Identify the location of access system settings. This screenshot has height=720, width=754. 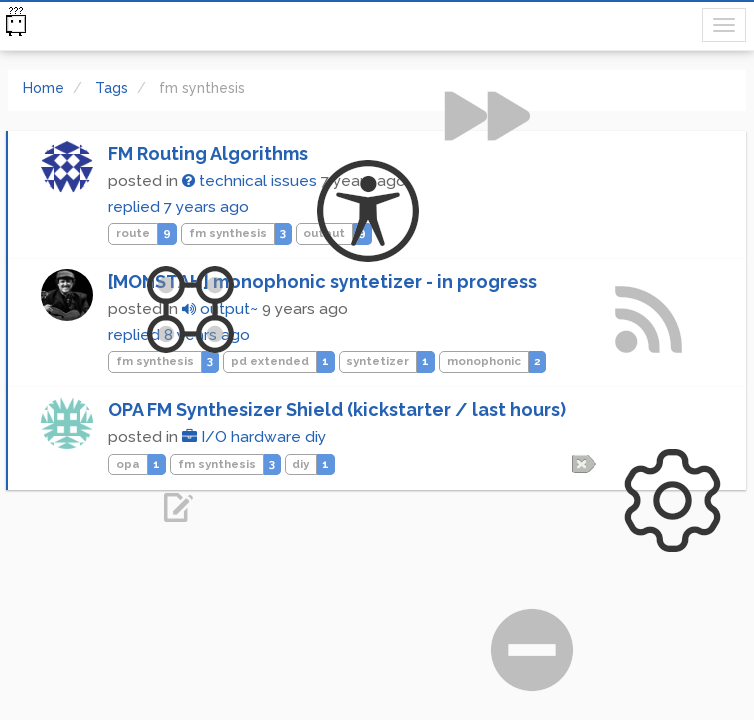
(672, 500).